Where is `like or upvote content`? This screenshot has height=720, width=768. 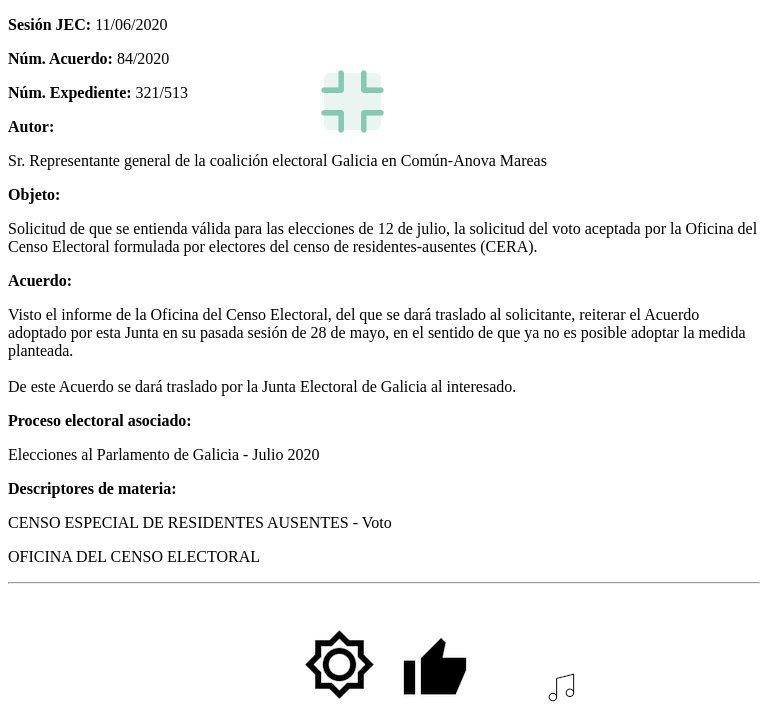 like or upvote content is located at coordinates (435, 669).